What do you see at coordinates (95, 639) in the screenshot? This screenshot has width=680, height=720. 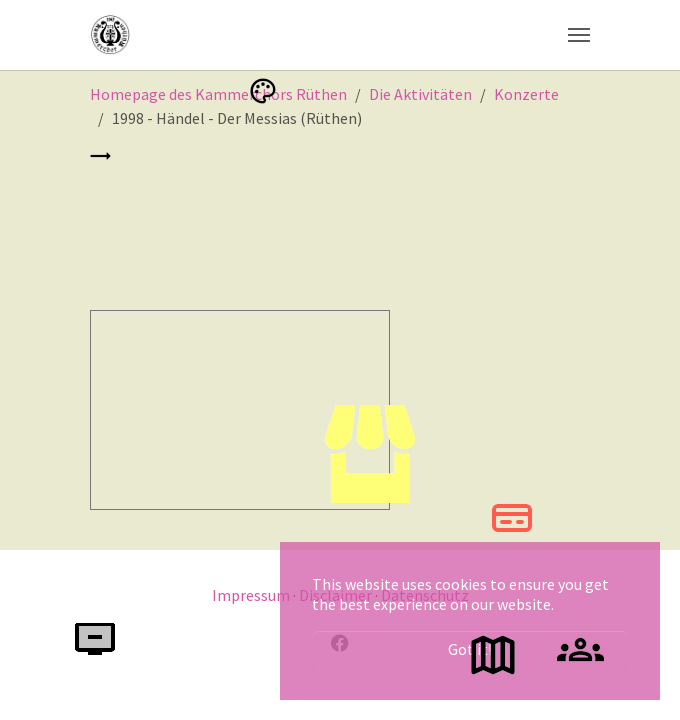 I see `remove a video from your watch queue` at bounding box center [95, 639].